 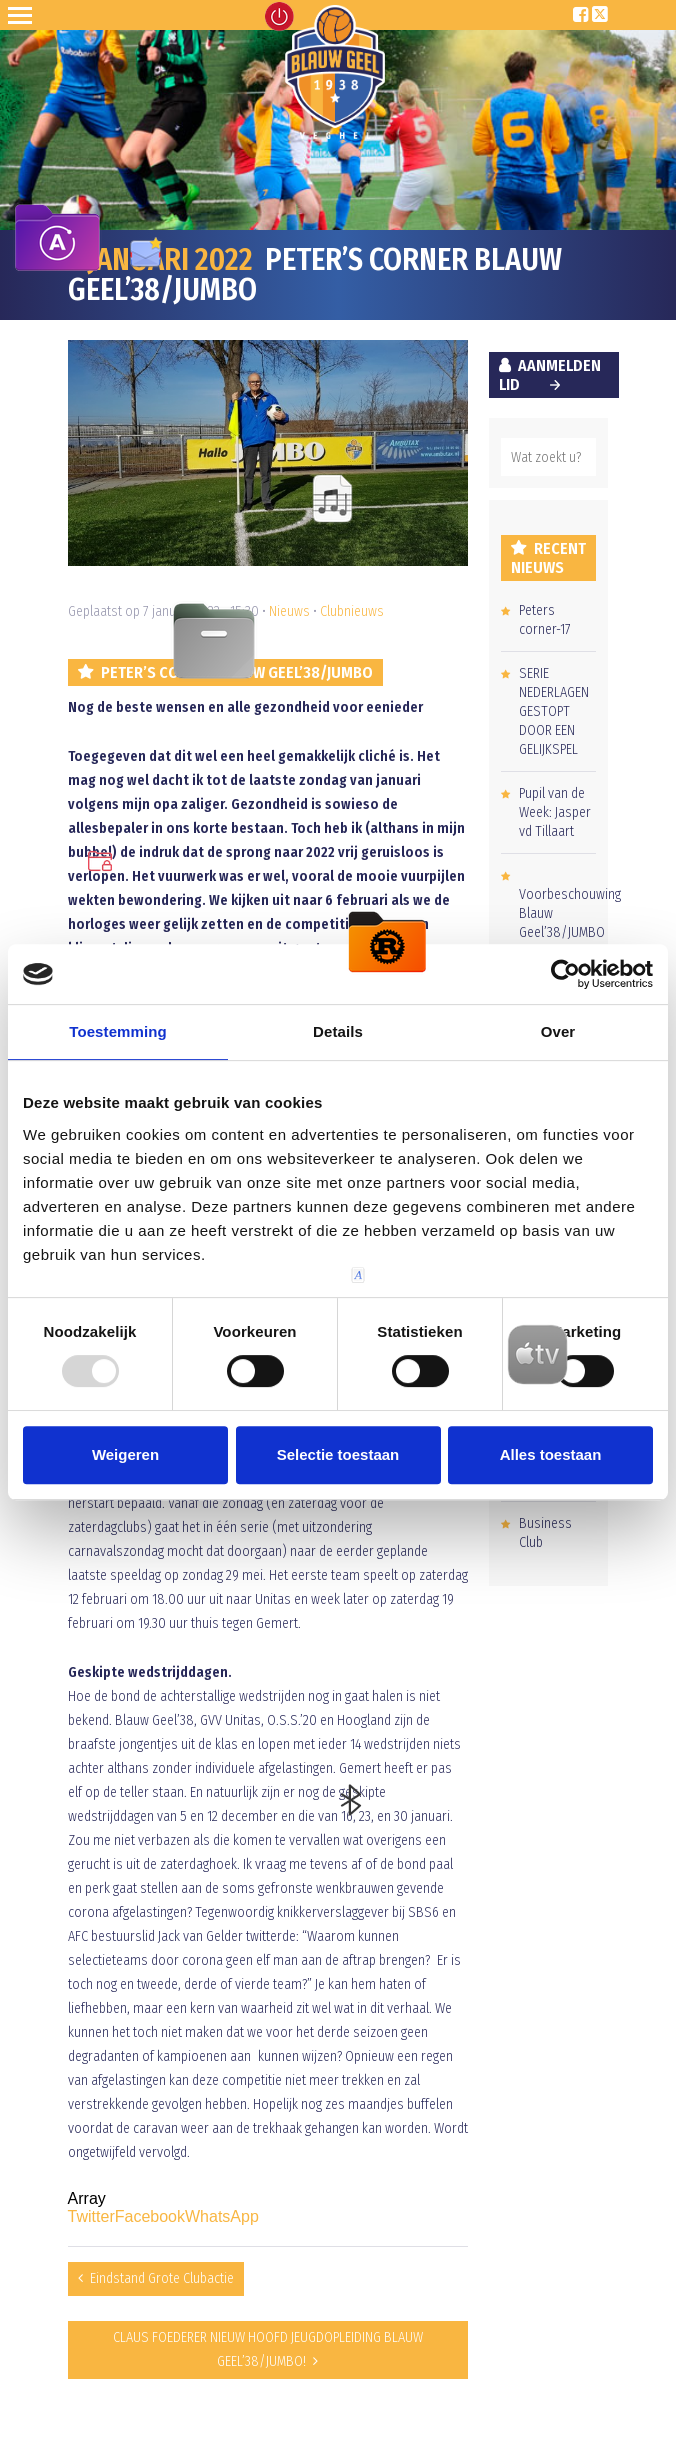 I want to click on open the Apple TV app, so click(x=537, y=1354).